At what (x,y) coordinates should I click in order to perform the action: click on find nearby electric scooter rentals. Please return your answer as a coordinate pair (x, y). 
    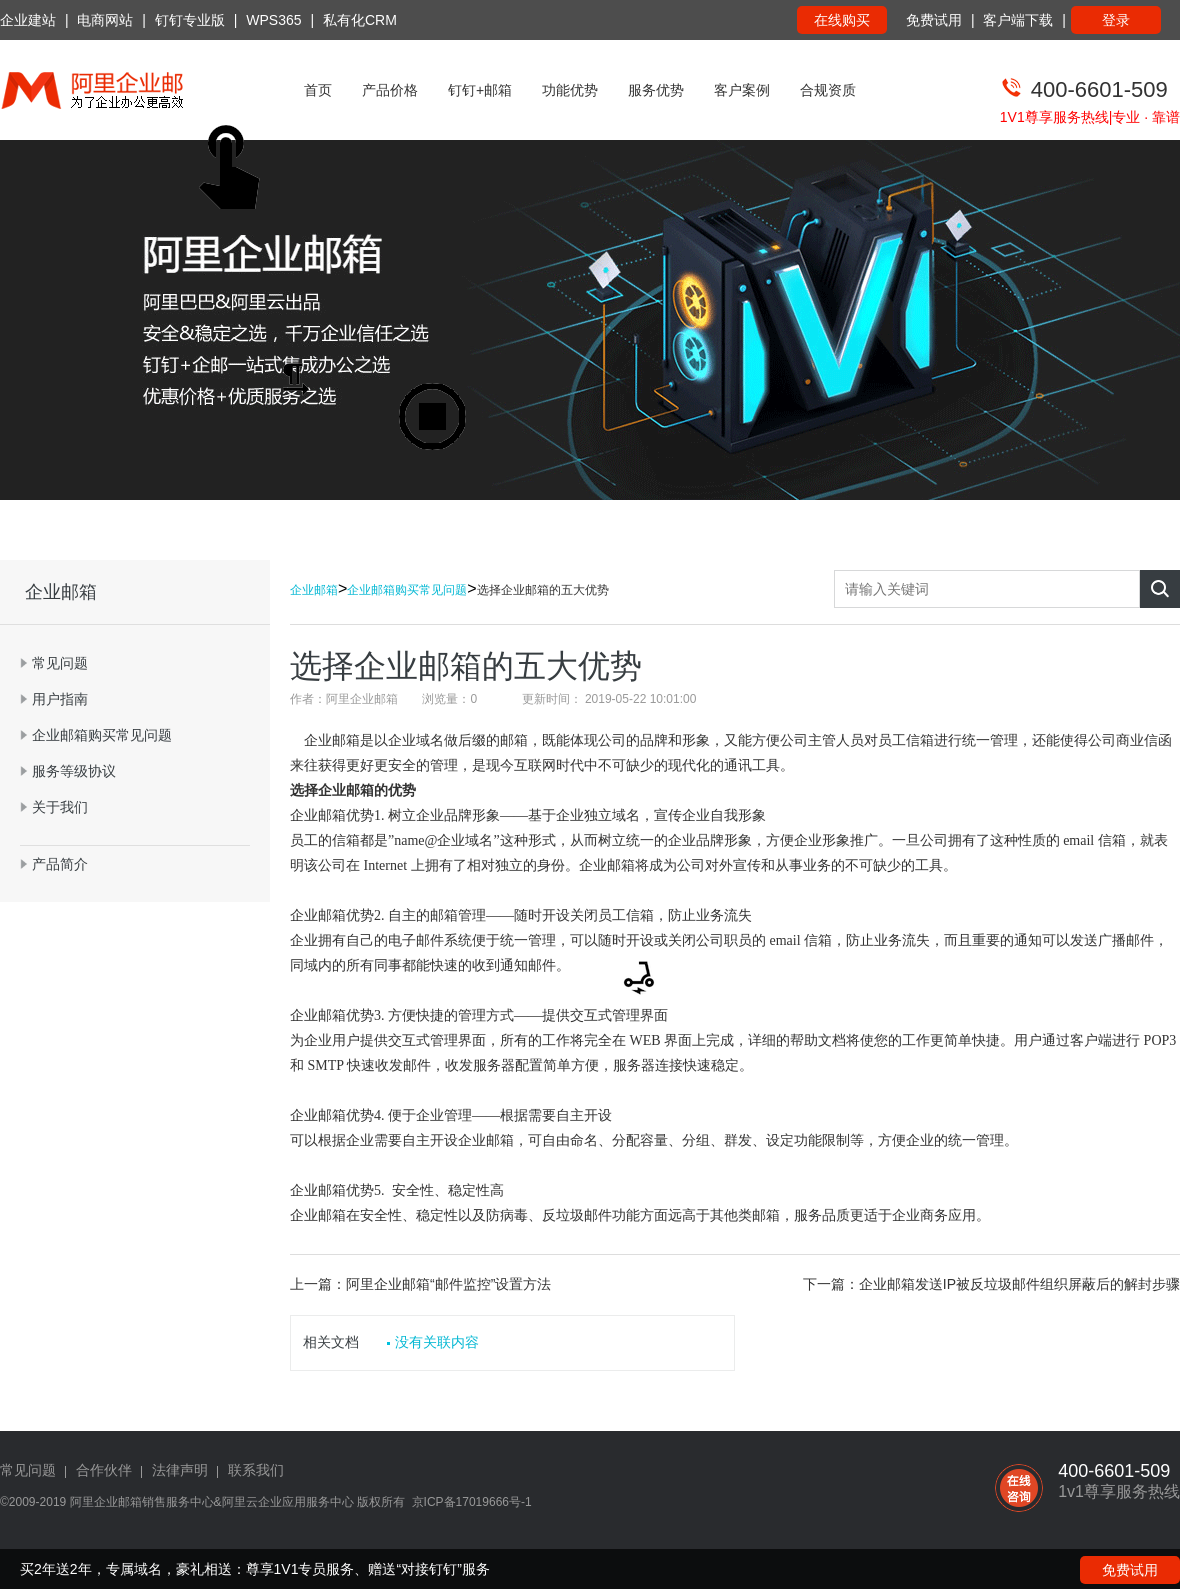
    Looking at the image, I should click on (639, 978).